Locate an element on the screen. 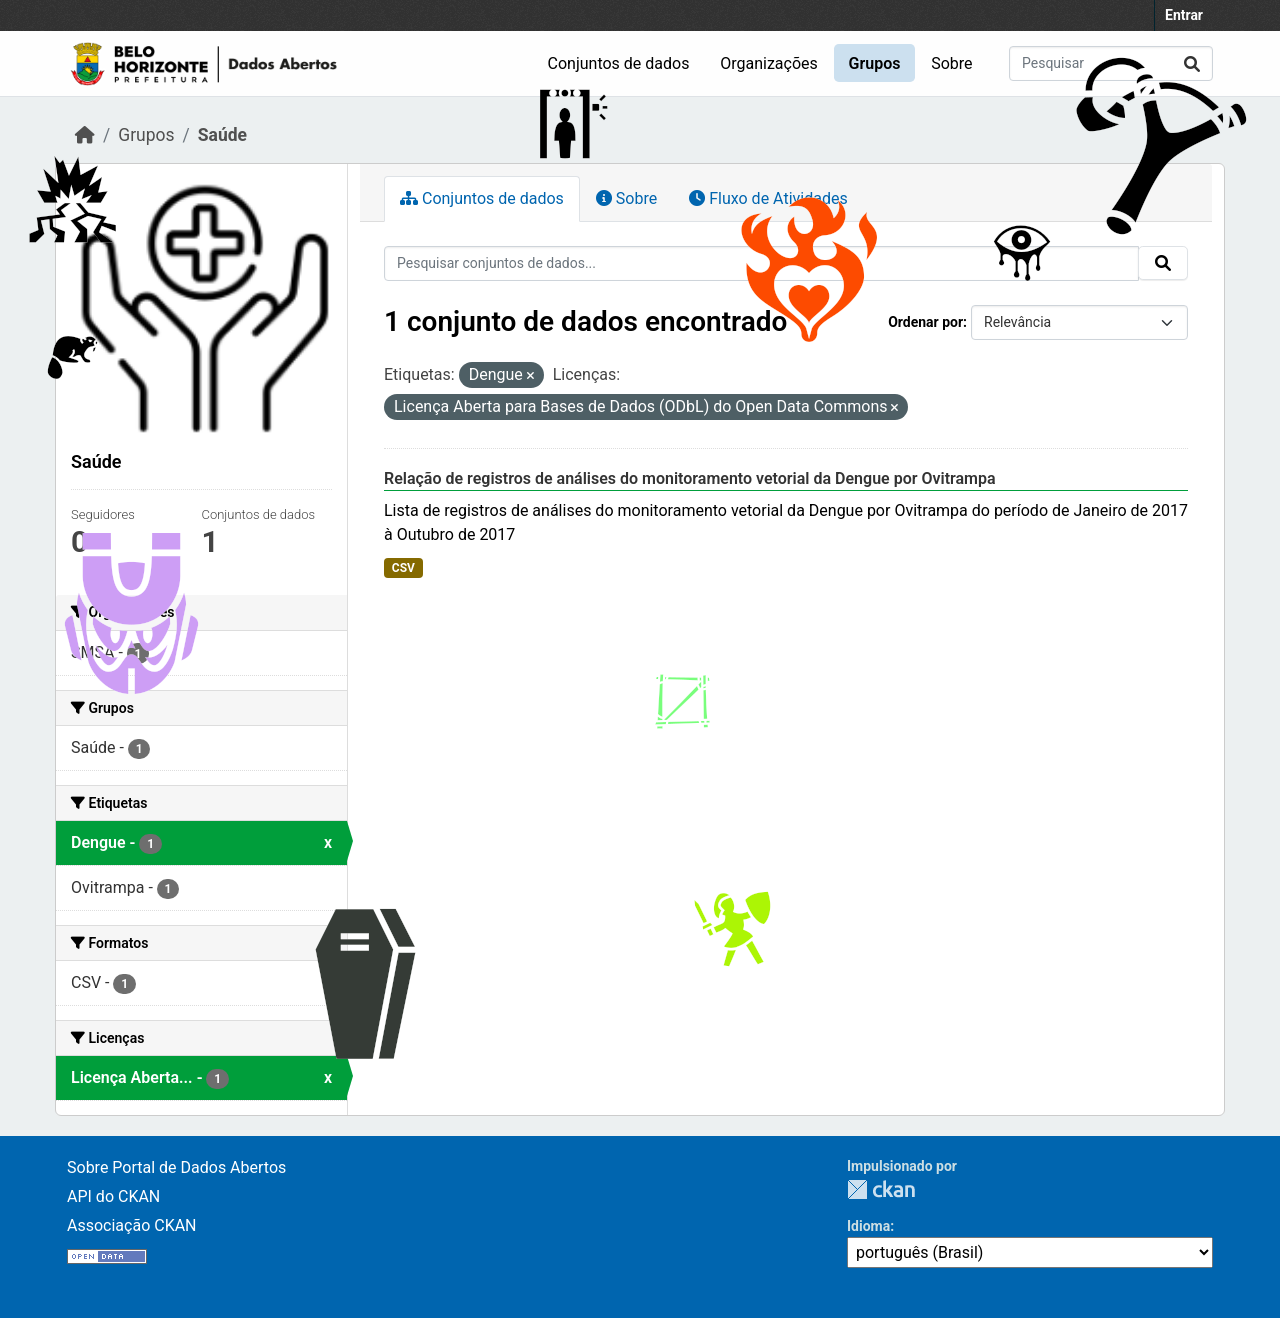  indicates a horror or gore content warning is located at coordinates (1022, 253).